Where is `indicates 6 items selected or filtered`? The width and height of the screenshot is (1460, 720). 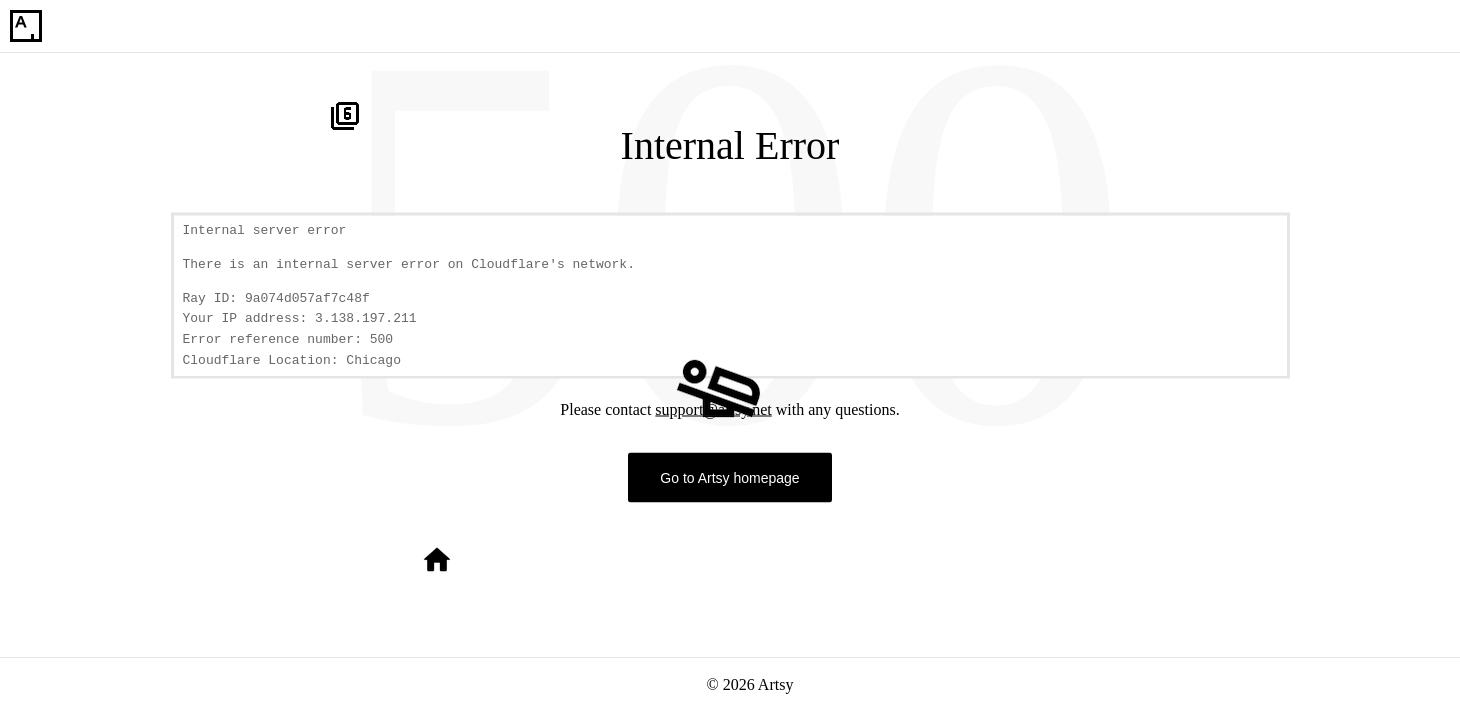 indicates 6 items selected or filtered is located at coordinates (345, 116).